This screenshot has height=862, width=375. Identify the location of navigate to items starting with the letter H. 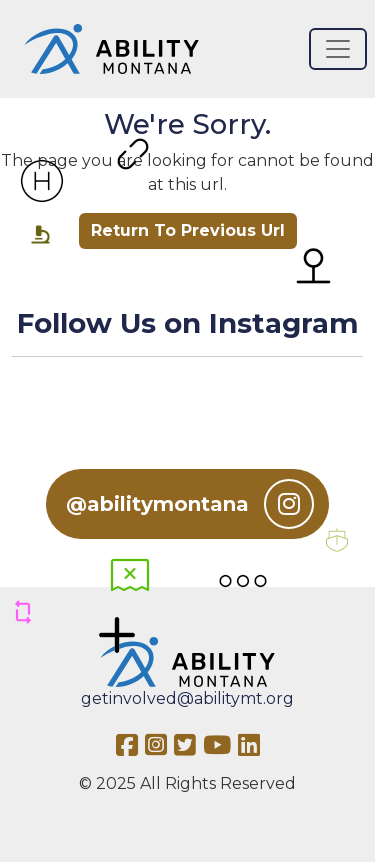
(42, 181).